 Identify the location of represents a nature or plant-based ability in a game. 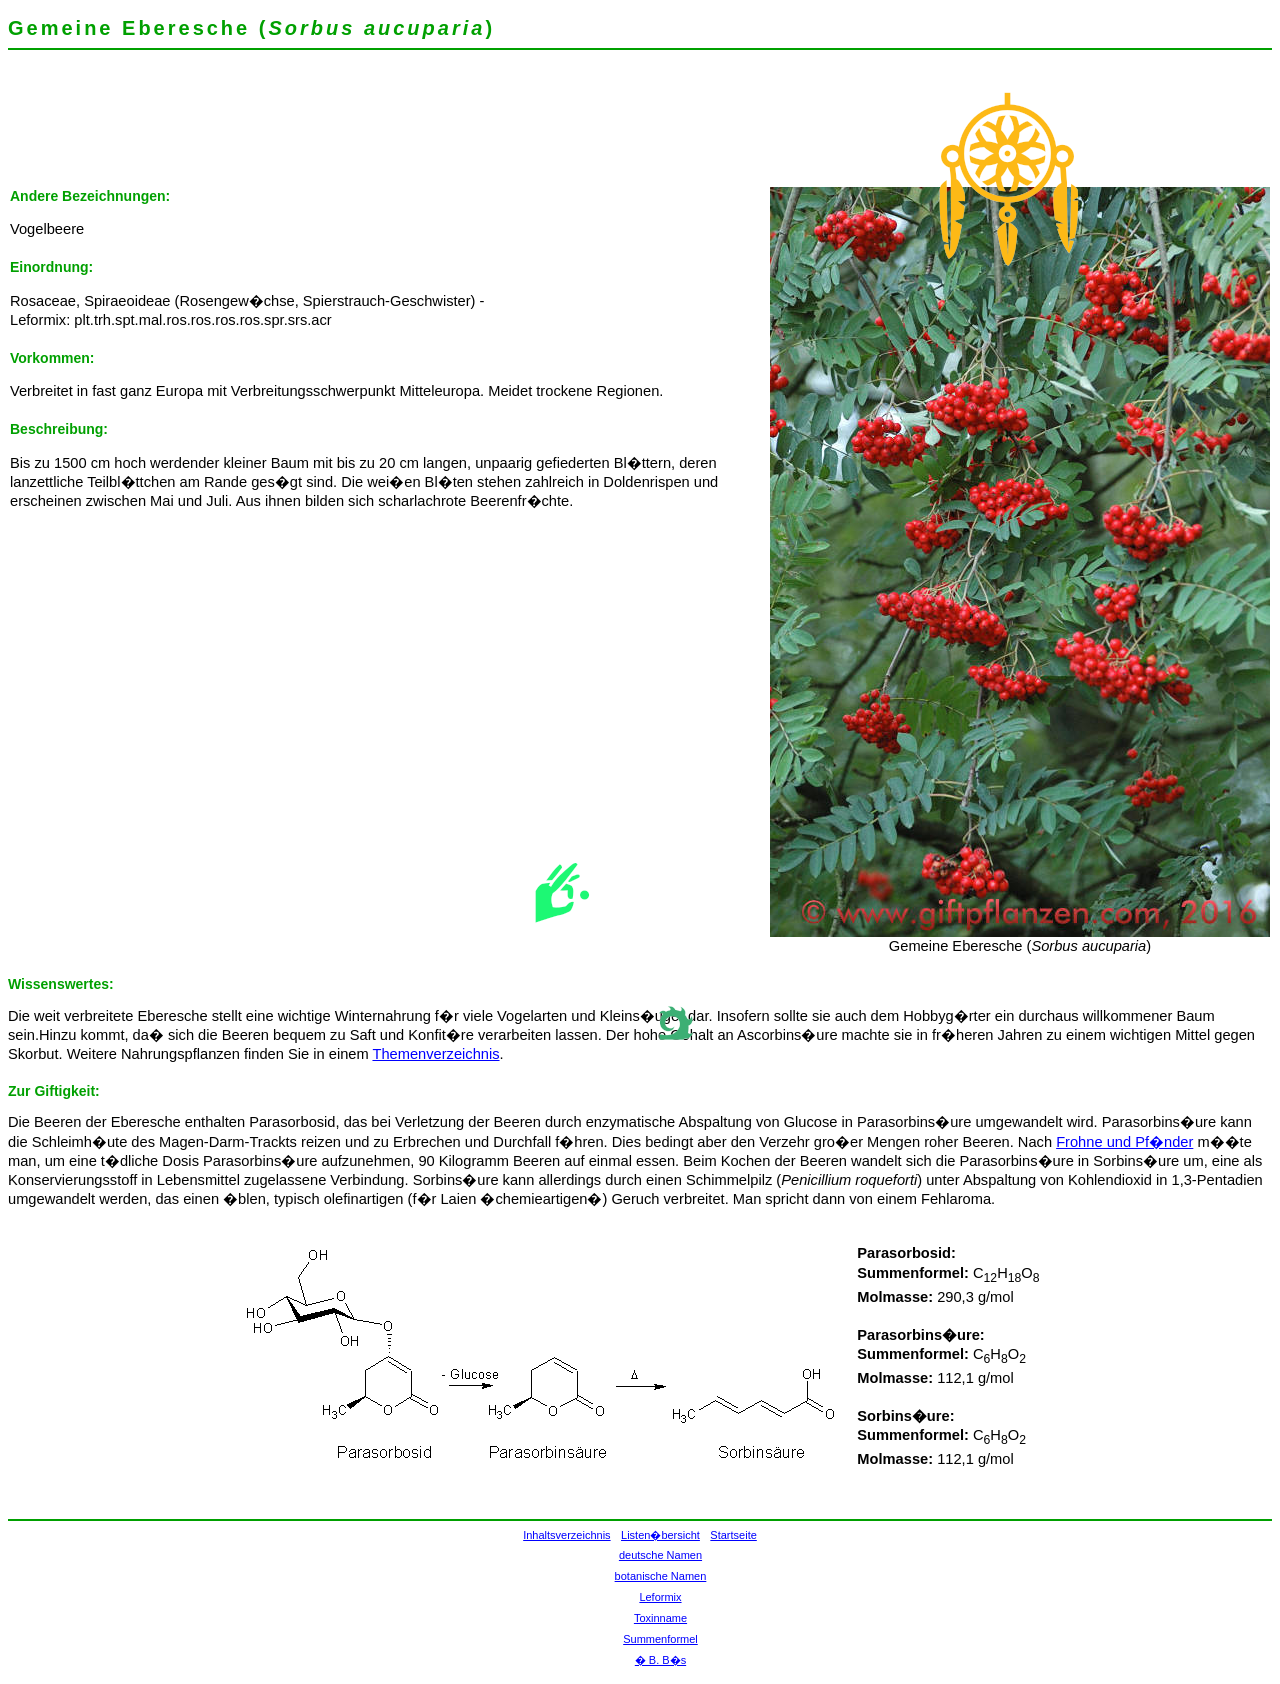
(676, 1023).